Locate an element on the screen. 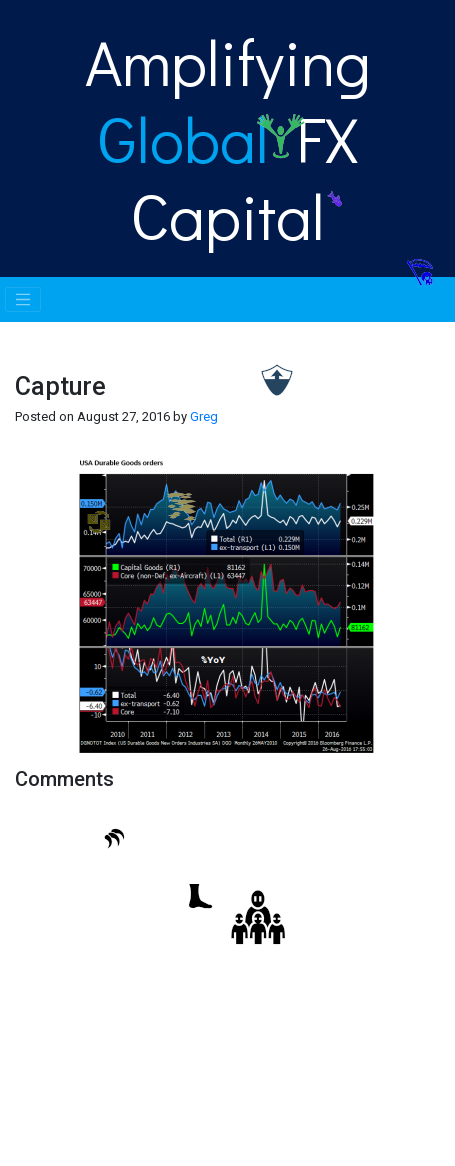  indicates a trap or hazard in gameplay is located at coordinates (280, 134).